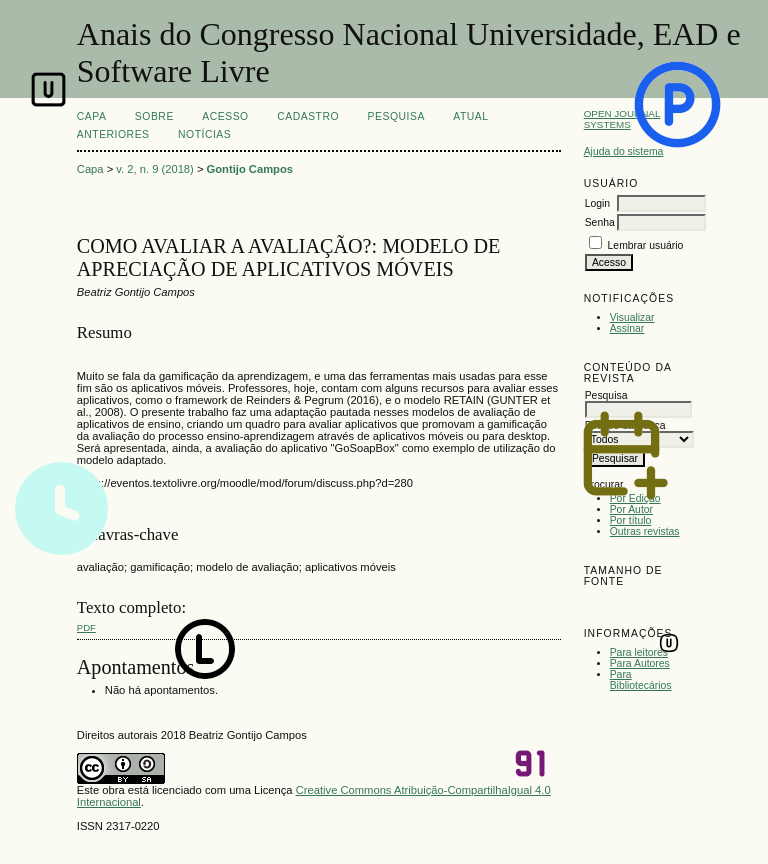 The image size is (768, 864). Describe the element at coordinates (677, 104) in the screenshot. I see `visit Product Hunt website` at that location.